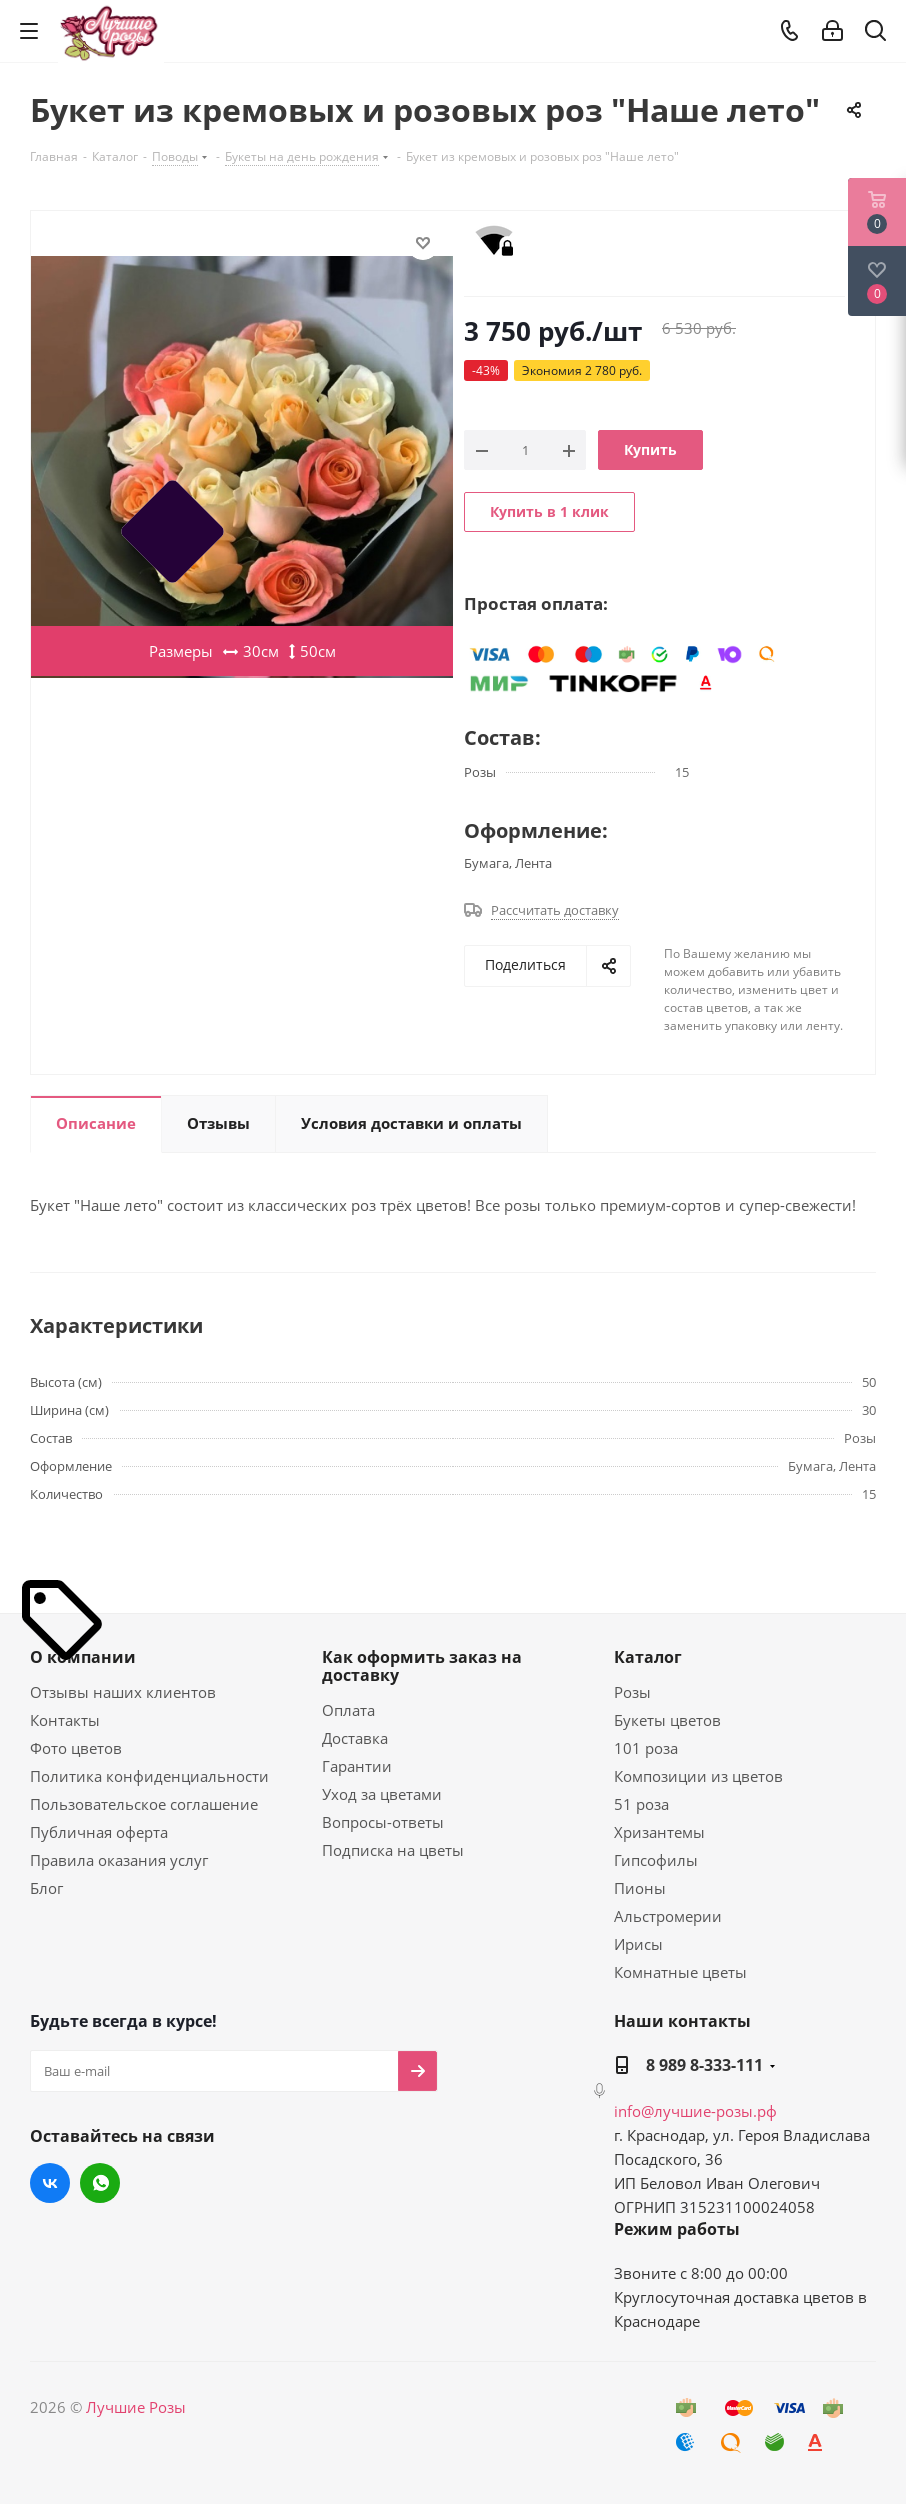 This screenshot has height=2504, width=906. Describe the element at coordinates (62, 1620) in the screenshot. I see `add or view tags for an item` at that location.